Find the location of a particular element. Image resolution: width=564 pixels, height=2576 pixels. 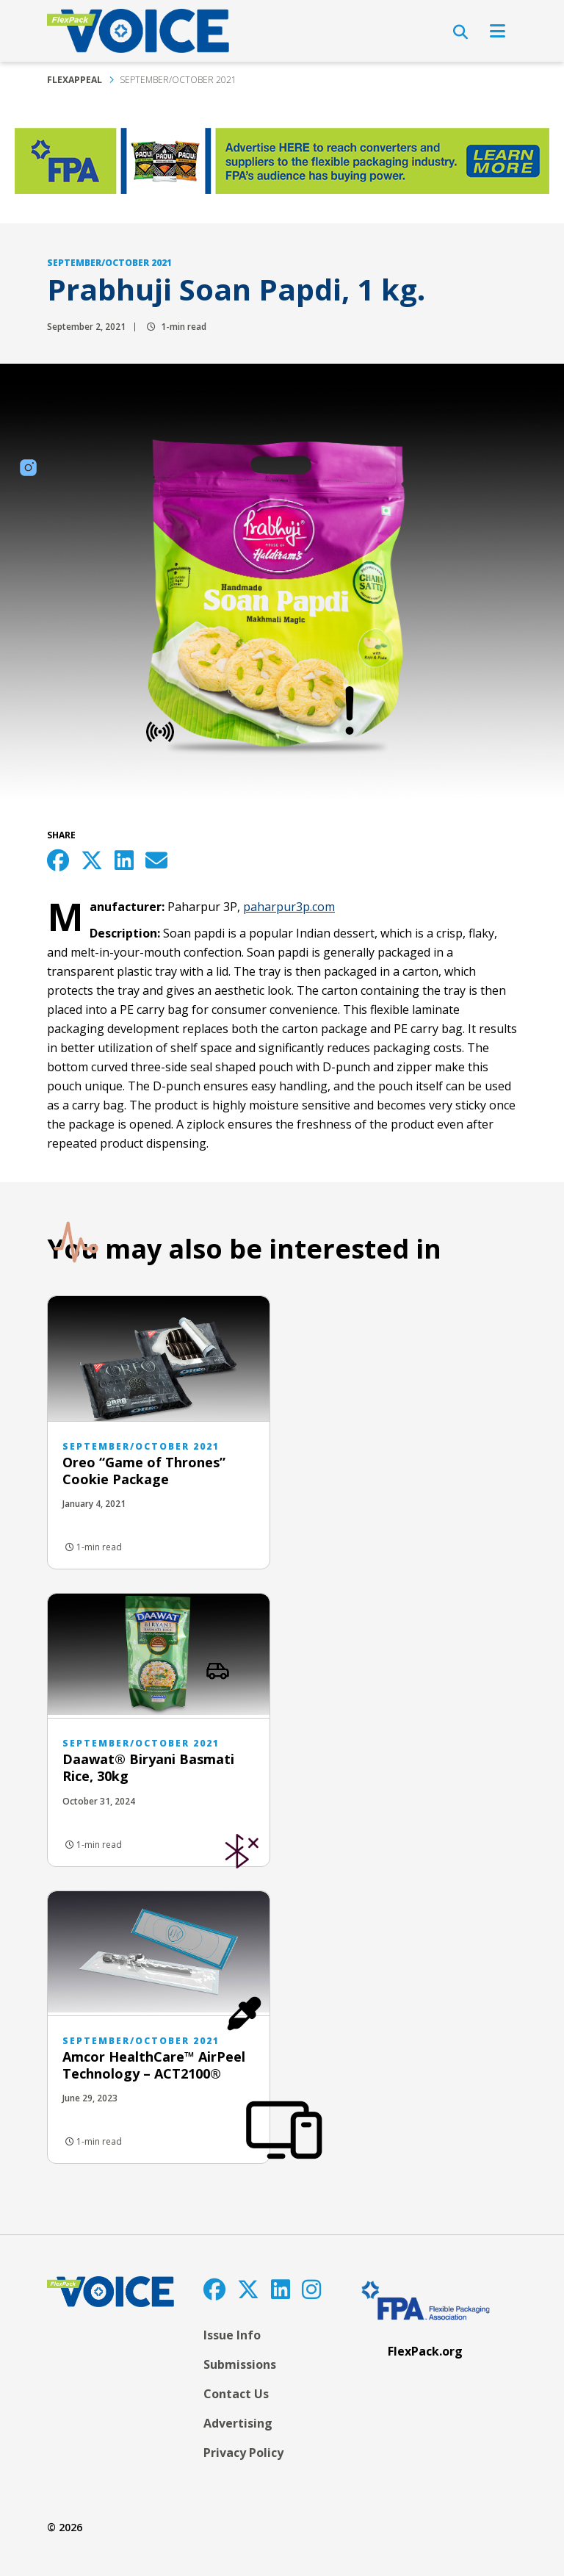

access radio or audio streaming is located at coordinates (160, 732).